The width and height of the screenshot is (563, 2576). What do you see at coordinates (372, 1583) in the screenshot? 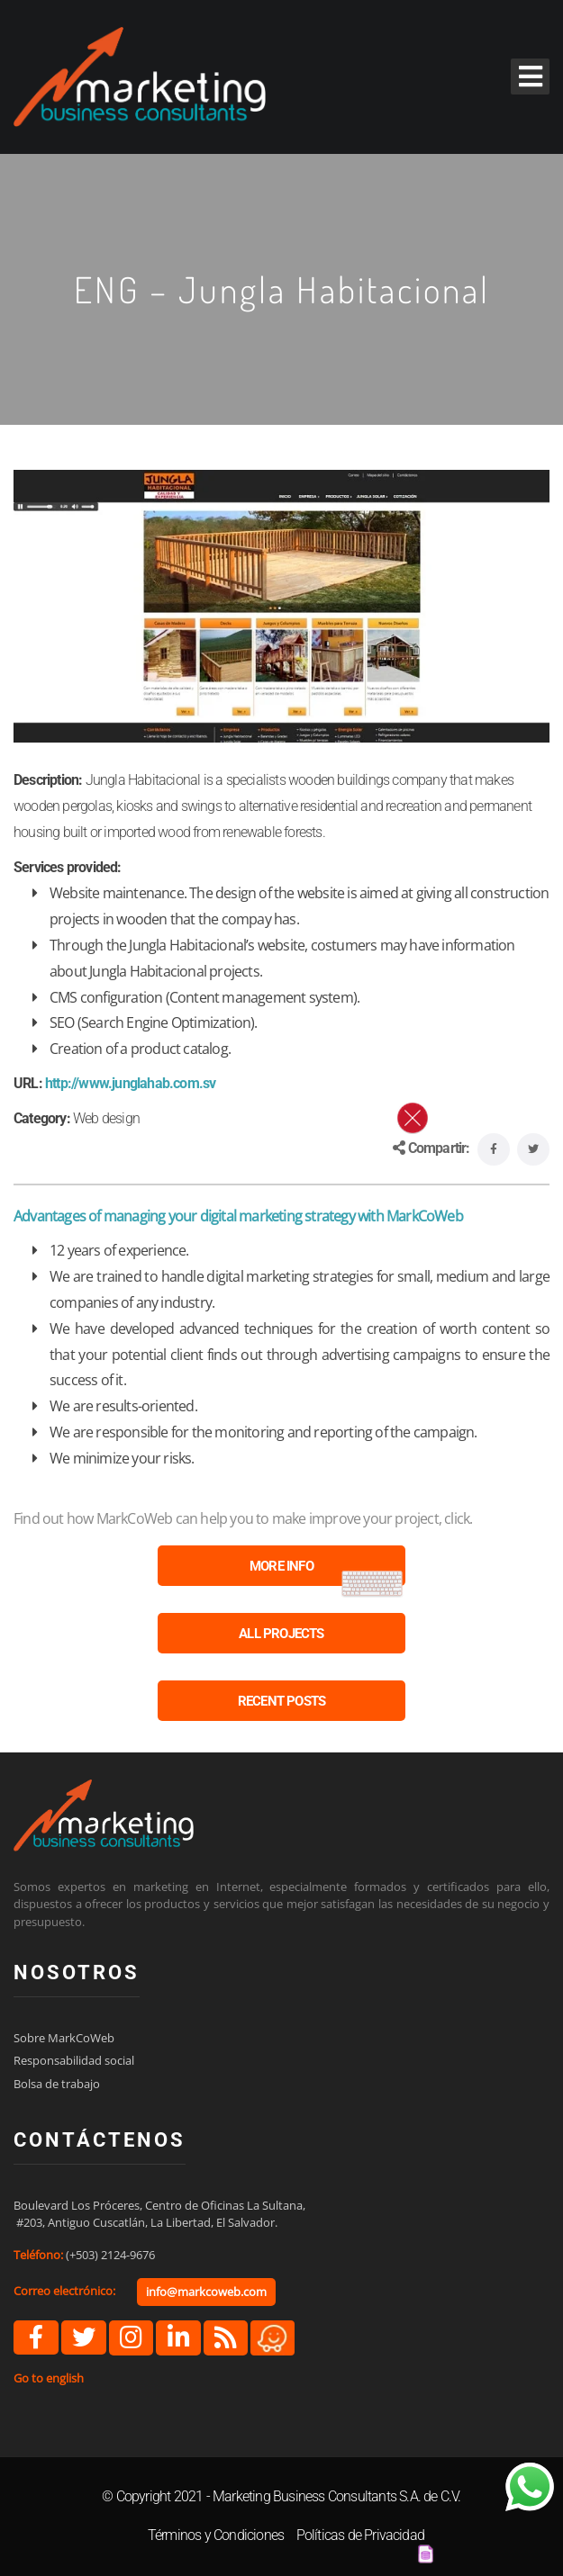
I see `connect to a wireless bluetooth keyboard` at bounding box center [372, 1583].